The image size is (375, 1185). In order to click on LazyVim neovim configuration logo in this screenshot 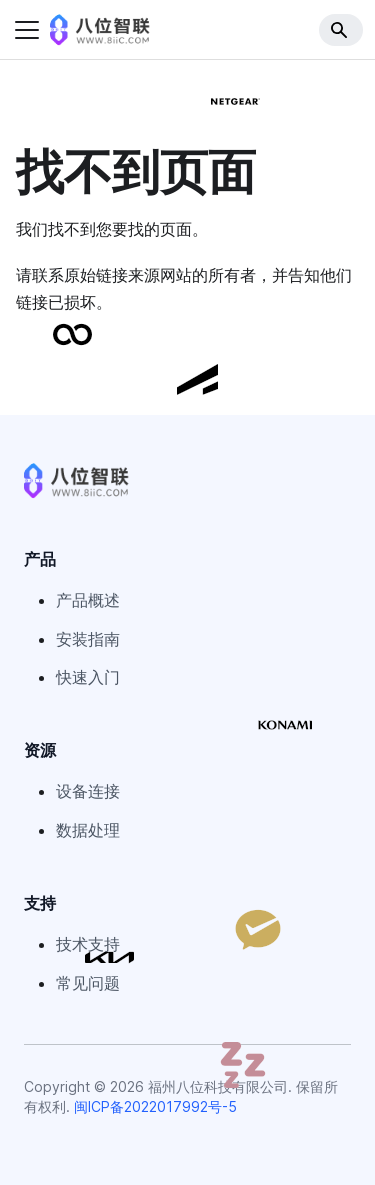, I will do `click(243, 1065)`.